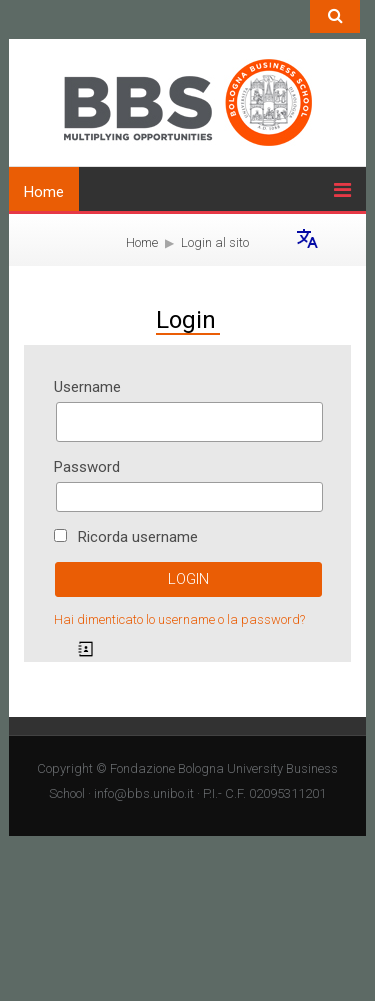 This screenshot has height=1001, width=375. Describe the element at coordinates (307, 239) in the screenshot. I see `translate text to another language` at that location.